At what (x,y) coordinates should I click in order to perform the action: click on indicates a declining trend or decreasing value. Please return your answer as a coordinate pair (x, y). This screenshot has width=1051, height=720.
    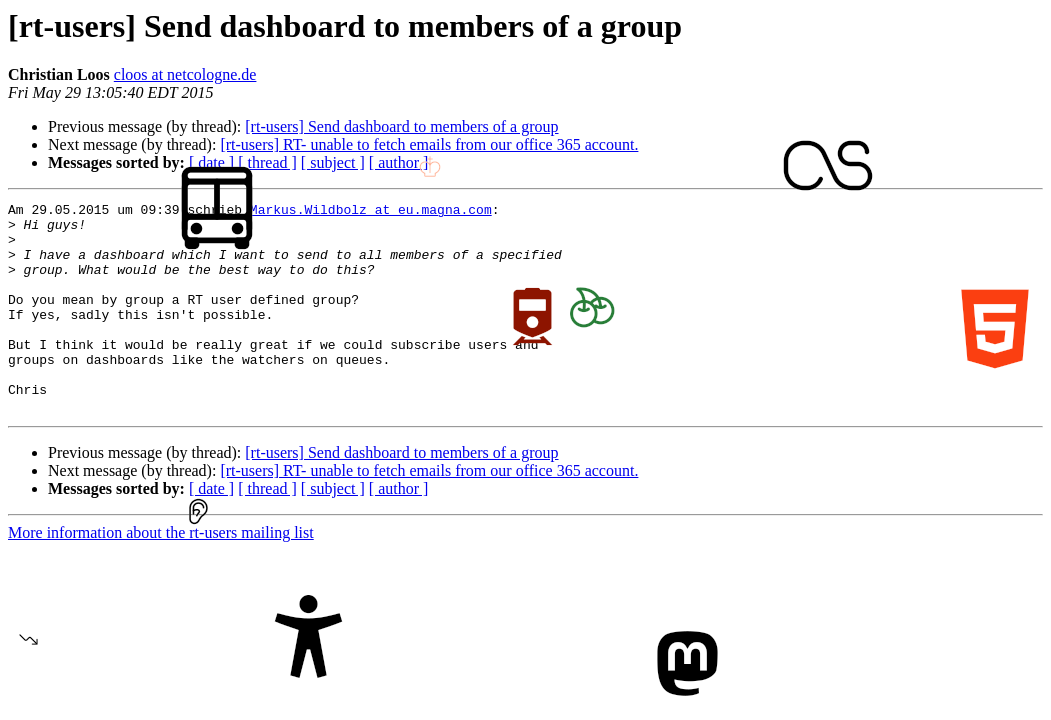
    Looking at the image, I should click on (28, 639).